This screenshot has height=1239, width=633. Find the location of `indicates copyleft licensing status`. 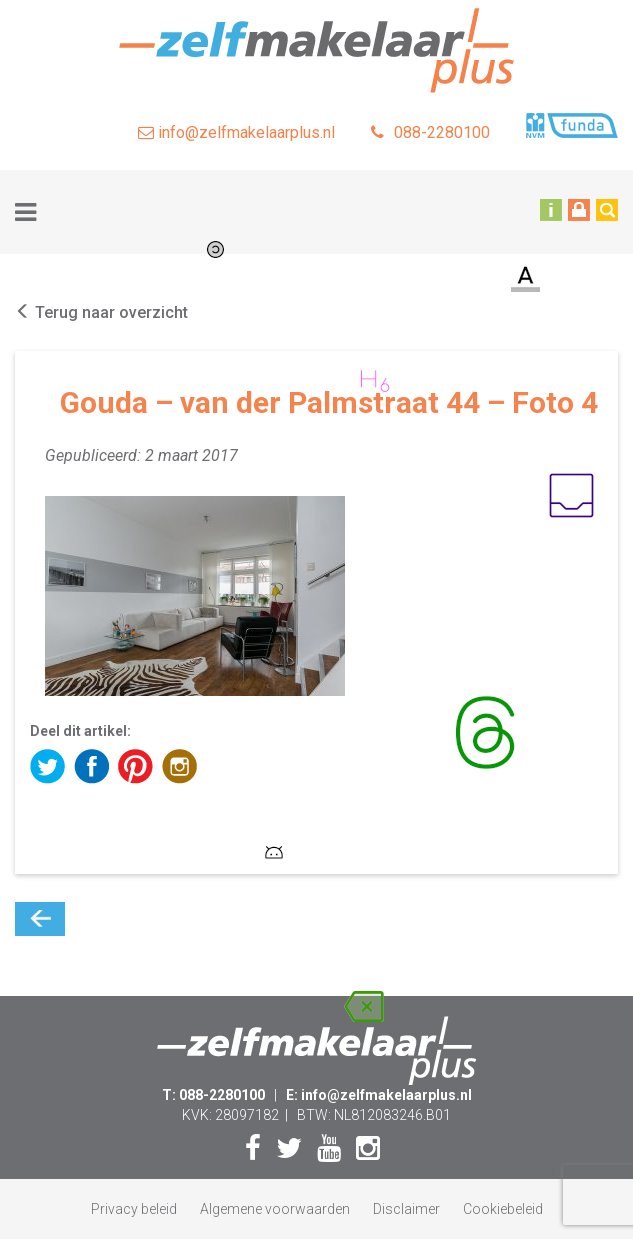

indicates copyleft licensing status is located at coordinates (215, 249).